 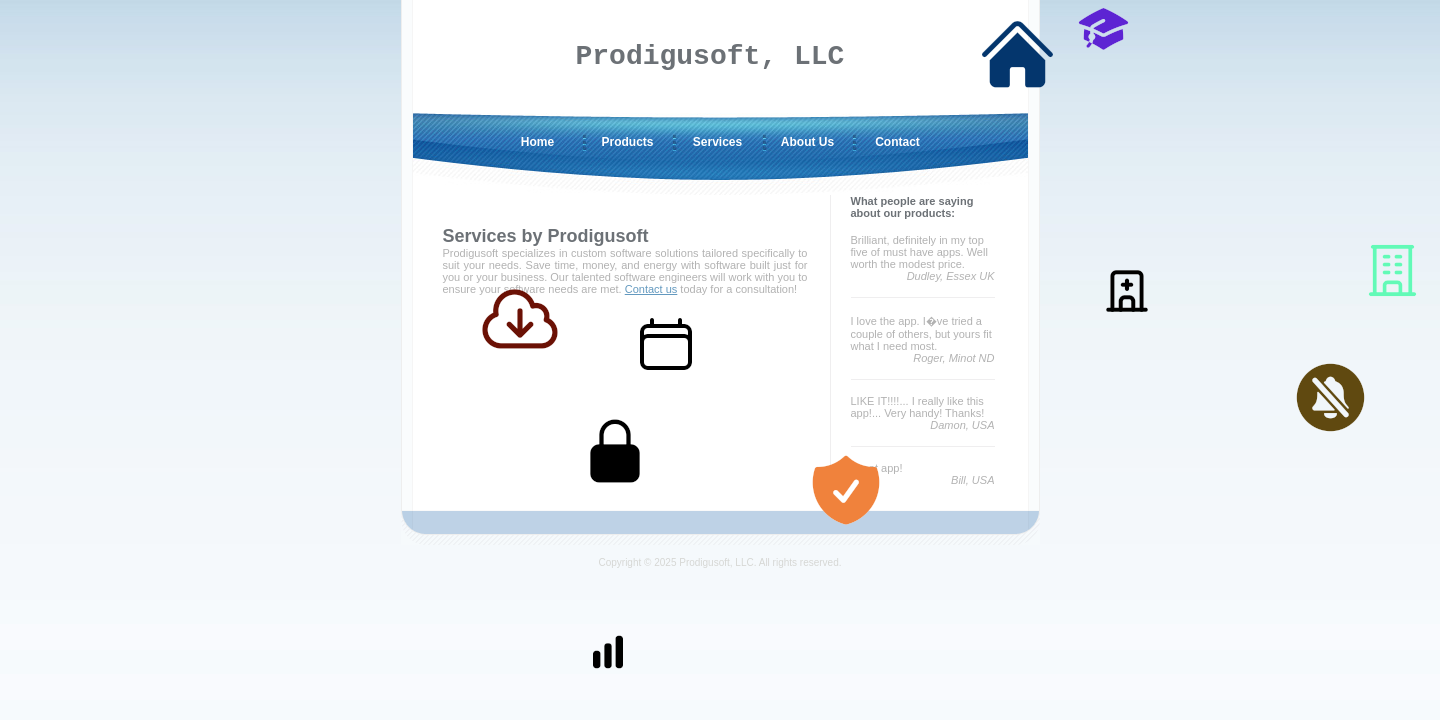 What do you see at coordinates (846, 490) in the screenshot?
I see `indicates verified or secure status` at bounding box center [846, 490].